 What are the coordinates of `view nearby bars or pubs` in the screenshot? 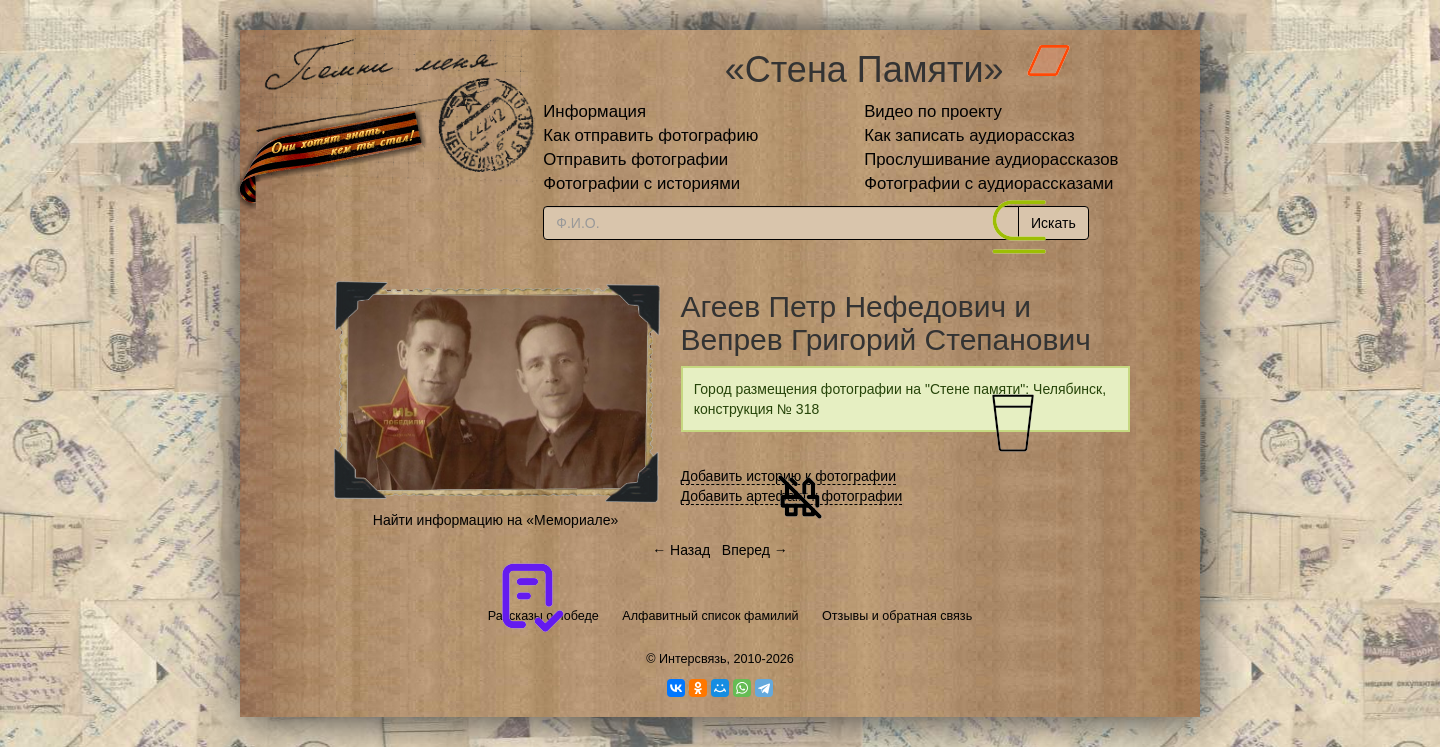 It's located at (1013, 422).